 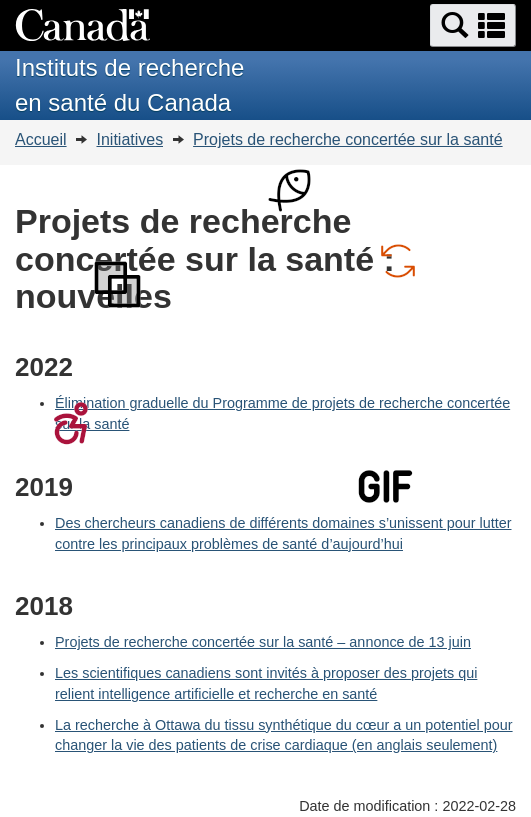 What do you see at coordinates (117, 284) in the screenshot?
I see `exclude overlapping areas in a design tool` at bounding box center [117, 284].